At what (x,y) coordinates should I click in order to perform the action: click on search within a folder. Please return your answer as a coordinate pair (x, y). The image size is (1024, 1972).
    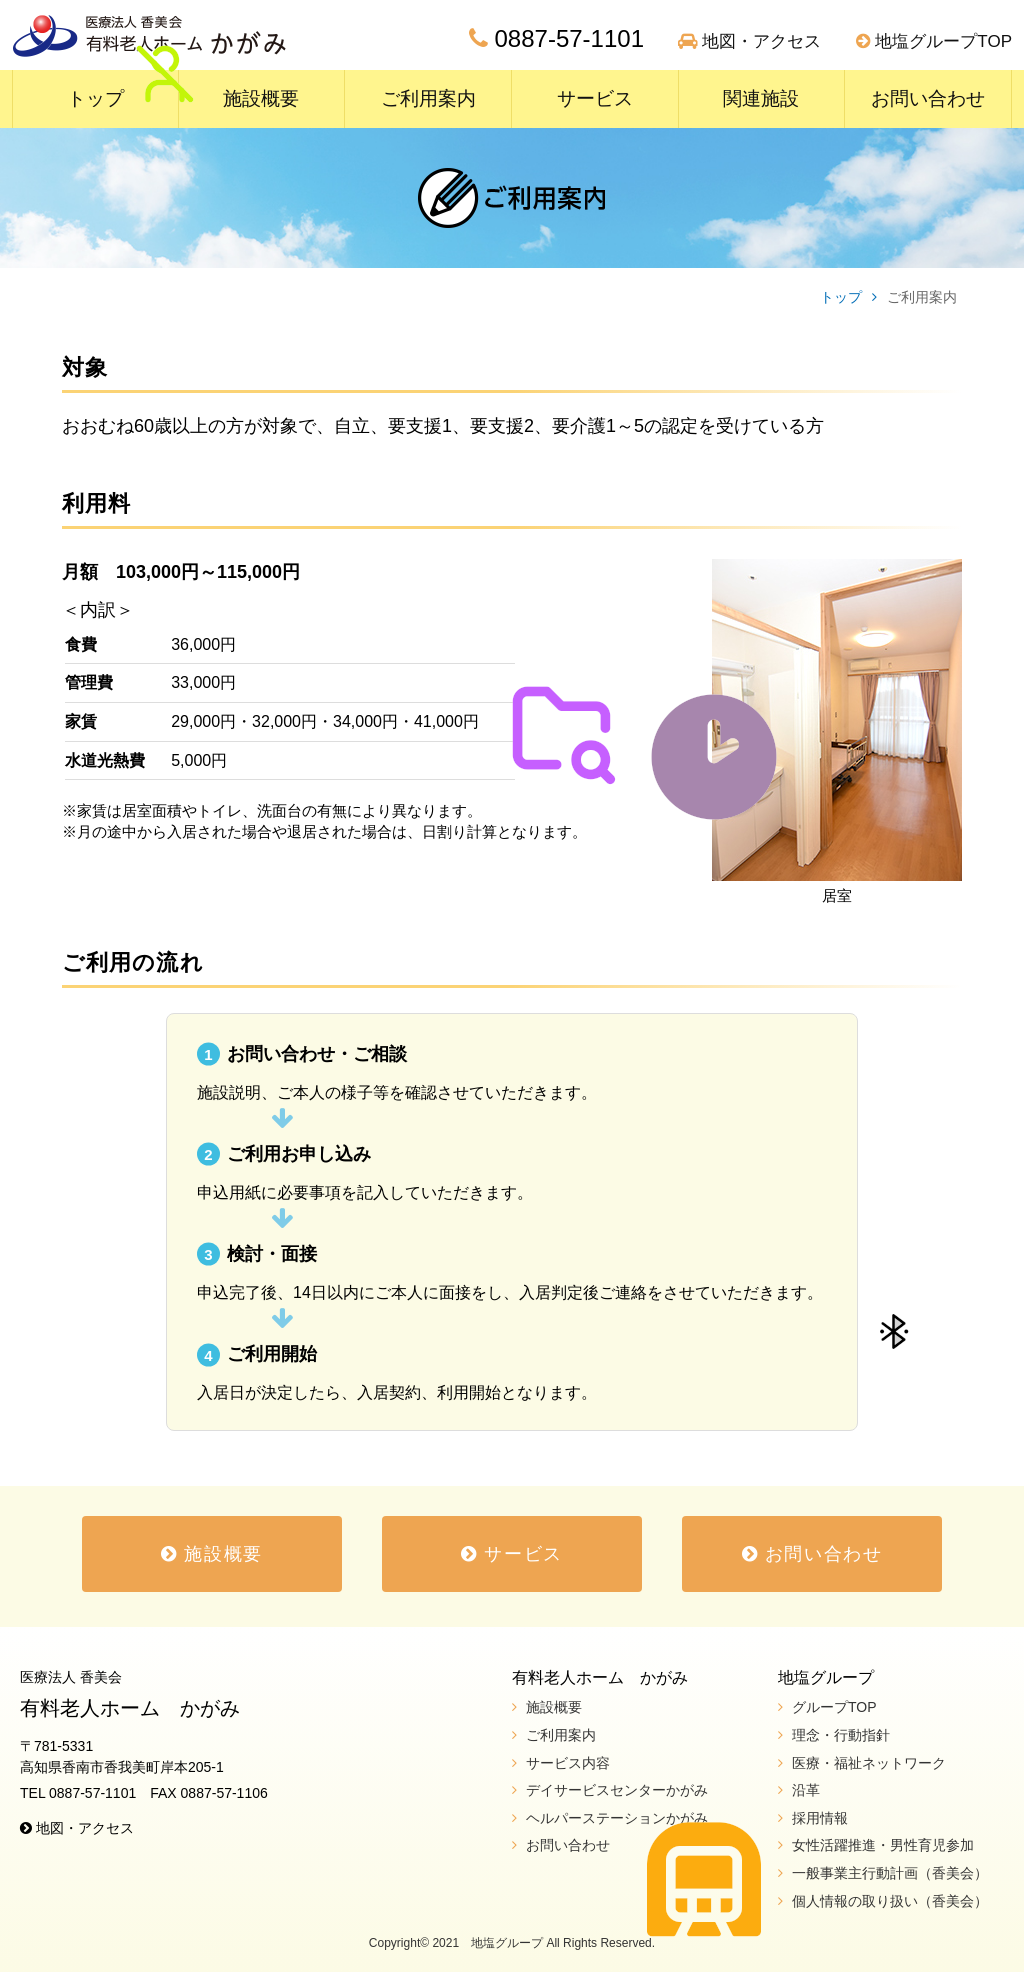
    Looking at the image, I should click on (561, 730).